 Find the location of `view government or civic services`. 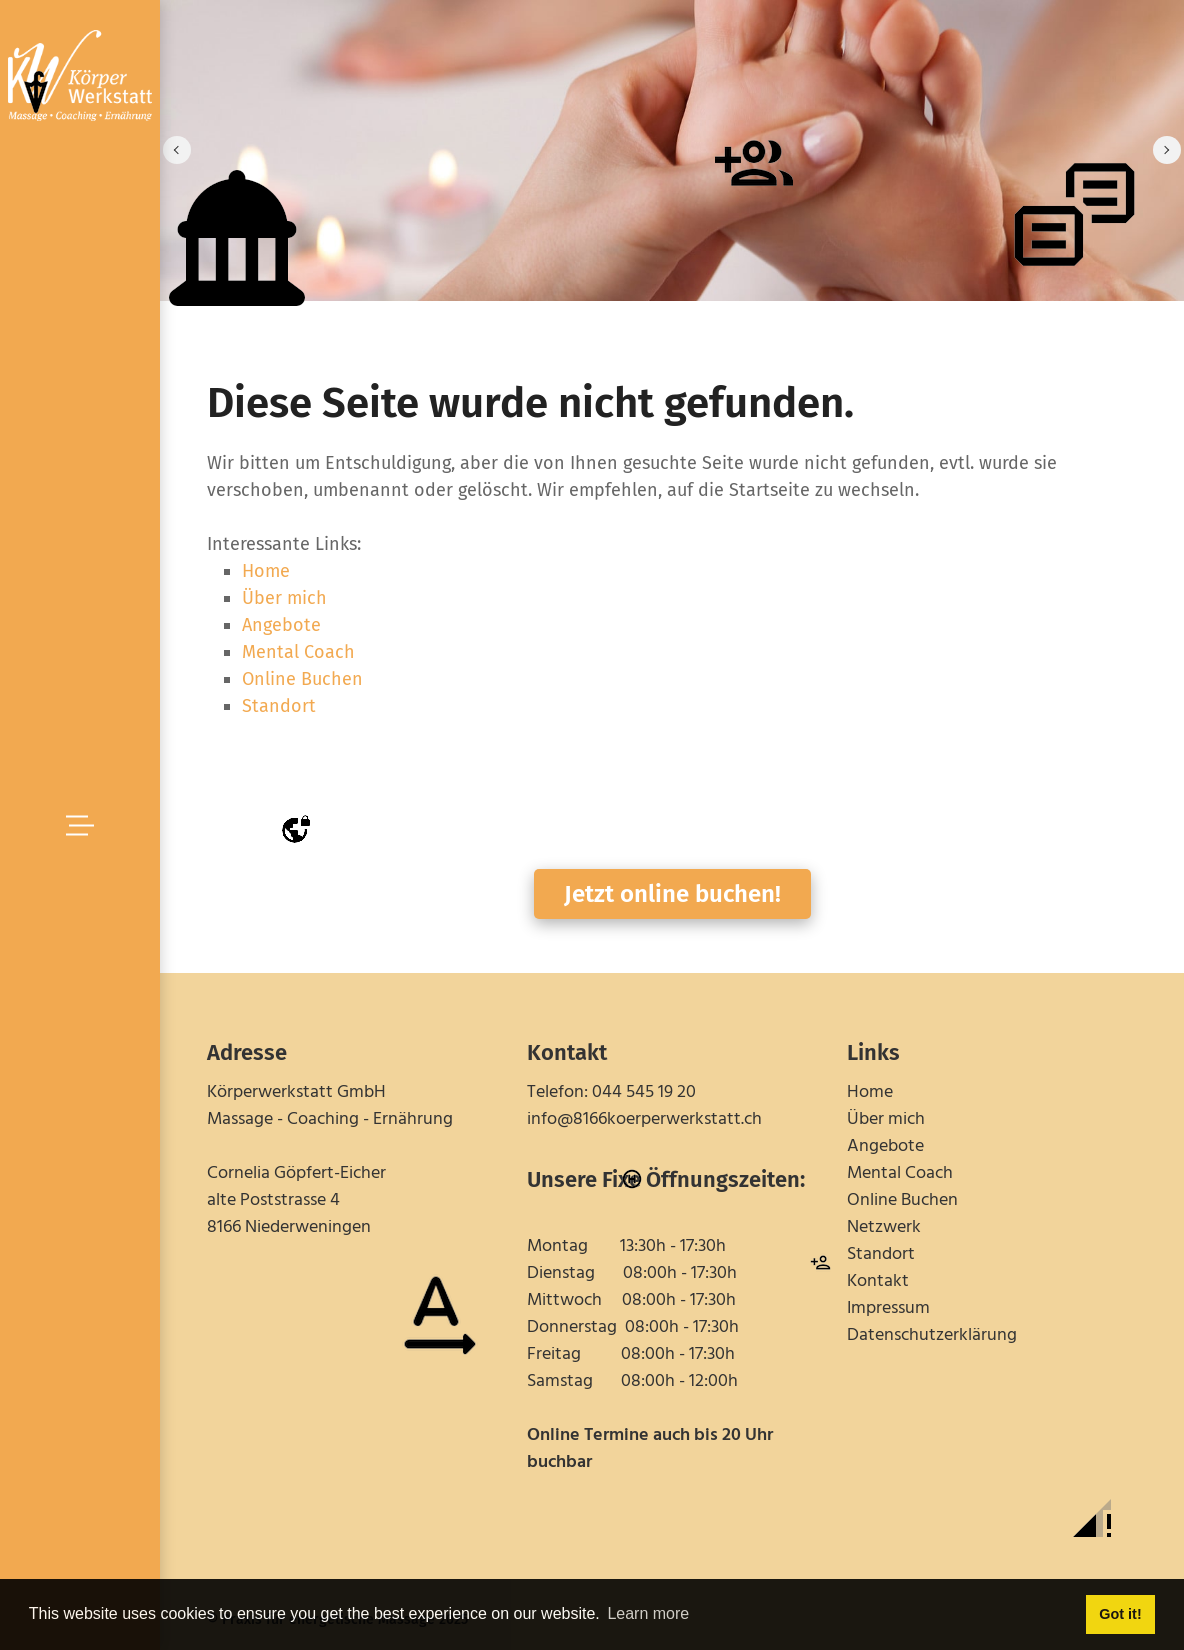

view government or civic services is located at coordinates (237, 238).